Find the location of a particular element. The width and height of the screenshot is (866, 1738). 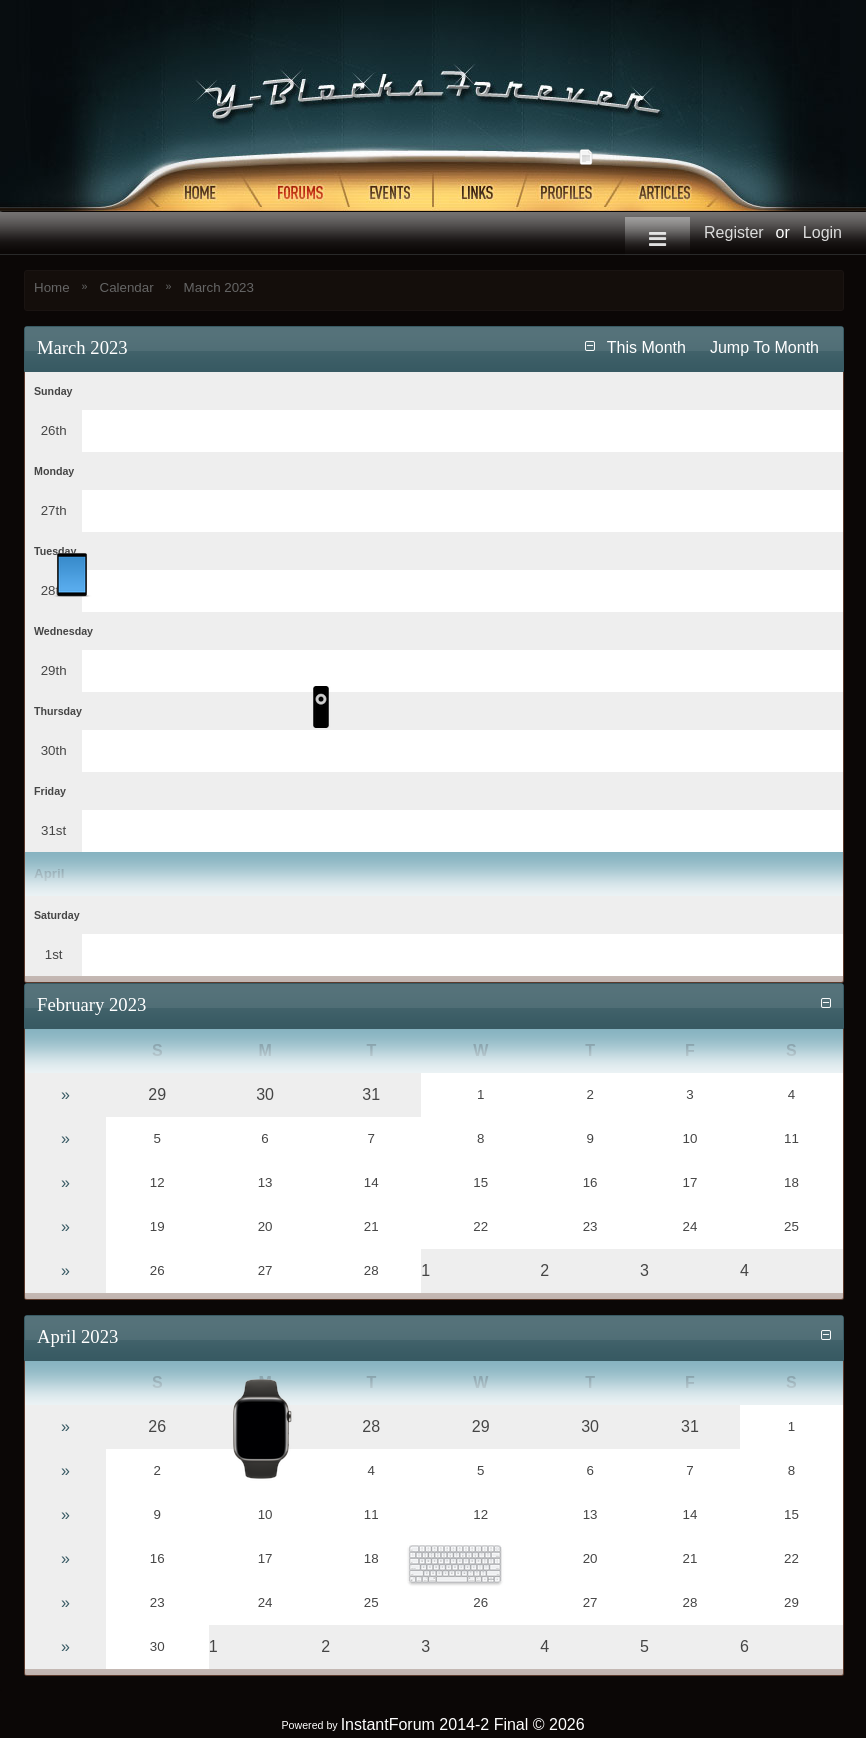

connect a bluetooth keyboard is located at coordinates (455, 1564).